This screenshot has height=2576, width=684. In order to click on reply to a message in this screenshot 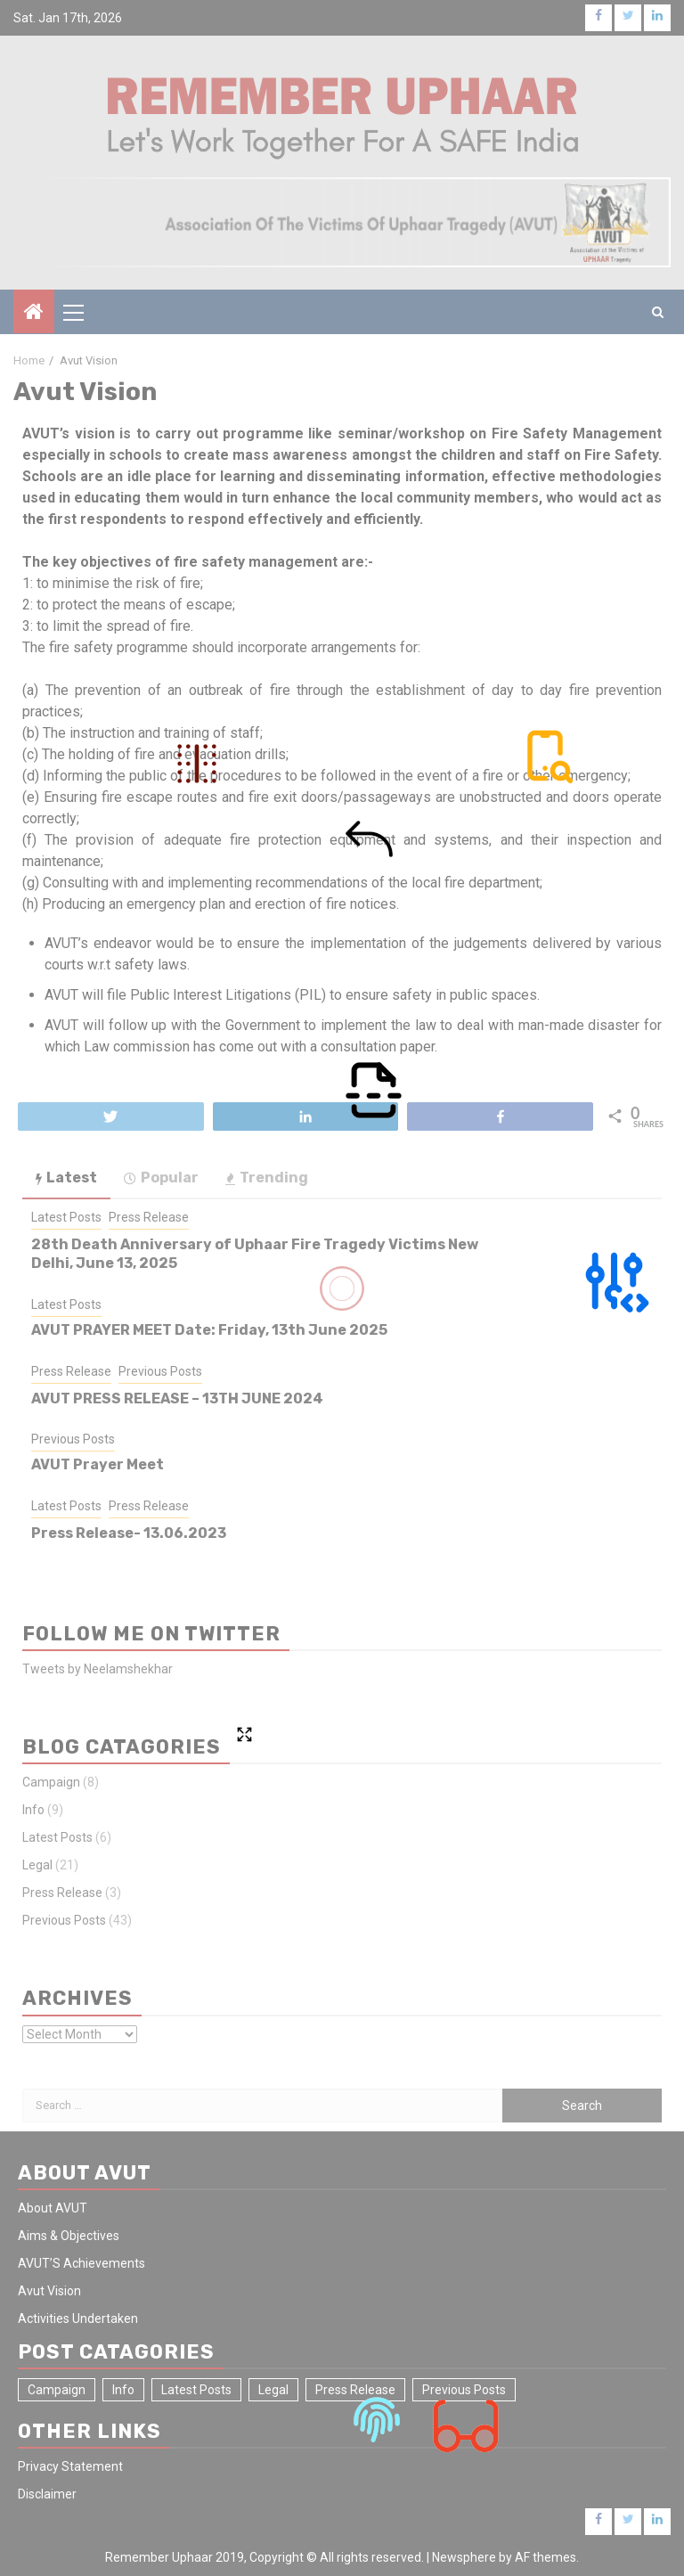, I will do `click(369, 838)`.